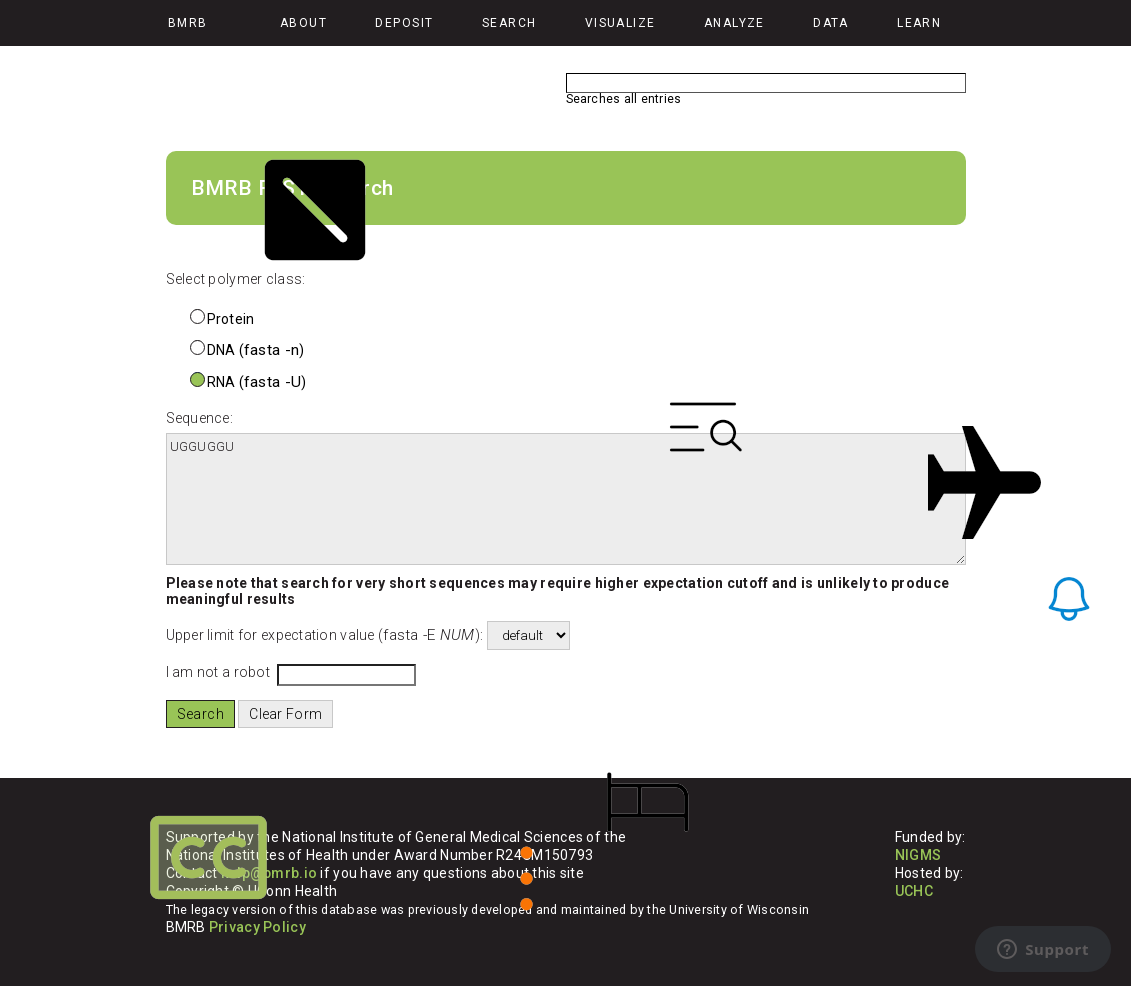 The width and height of the screenshot is (1131, 986). Describe the element at coordinates (984, 482) in the screenshot. I see `enable airplane mode` at that location.